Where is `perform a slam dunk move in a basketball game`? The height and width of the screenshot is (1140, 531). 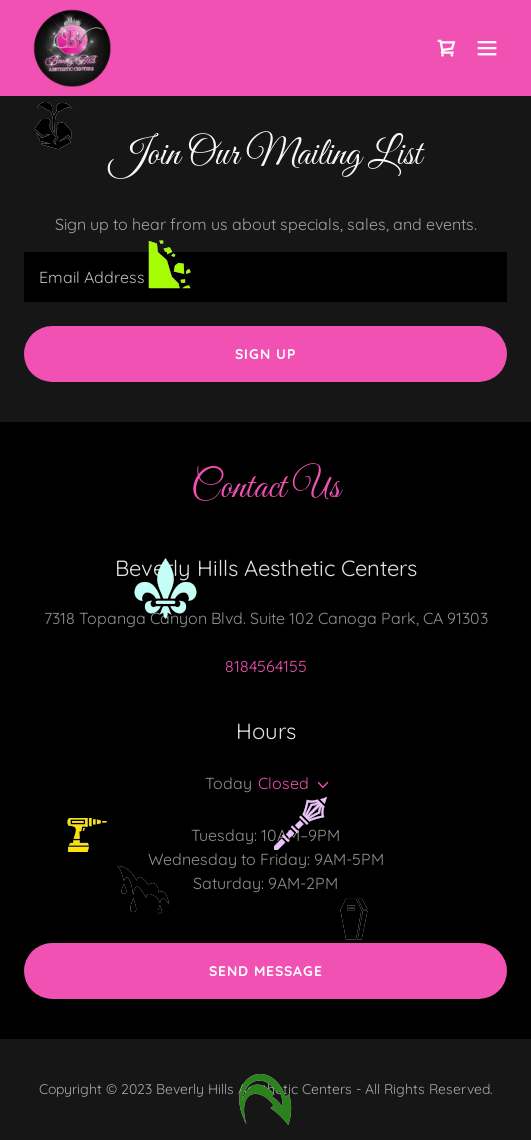
perform a slam dunk move in a basketball game is located at coordinates (265, 1100).